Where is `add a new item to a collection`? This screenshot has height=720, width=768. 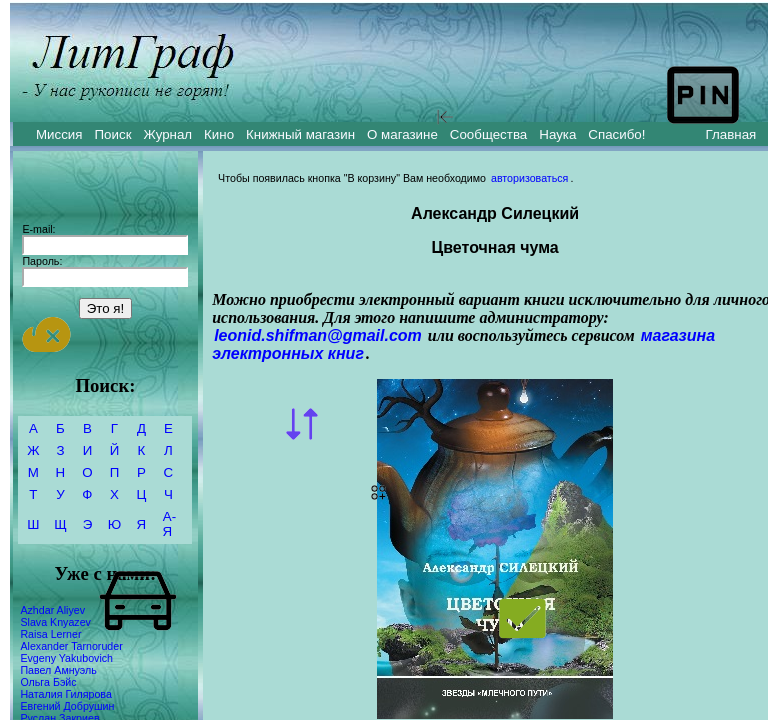
add a new item to a collection is located at coordinates (378, 492).